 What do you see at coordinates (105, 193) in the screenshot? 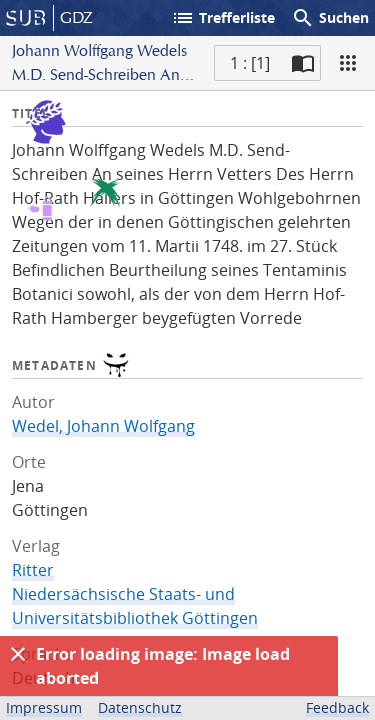
I see `dismiss or close a dialog` at bounding box center [105, 193].